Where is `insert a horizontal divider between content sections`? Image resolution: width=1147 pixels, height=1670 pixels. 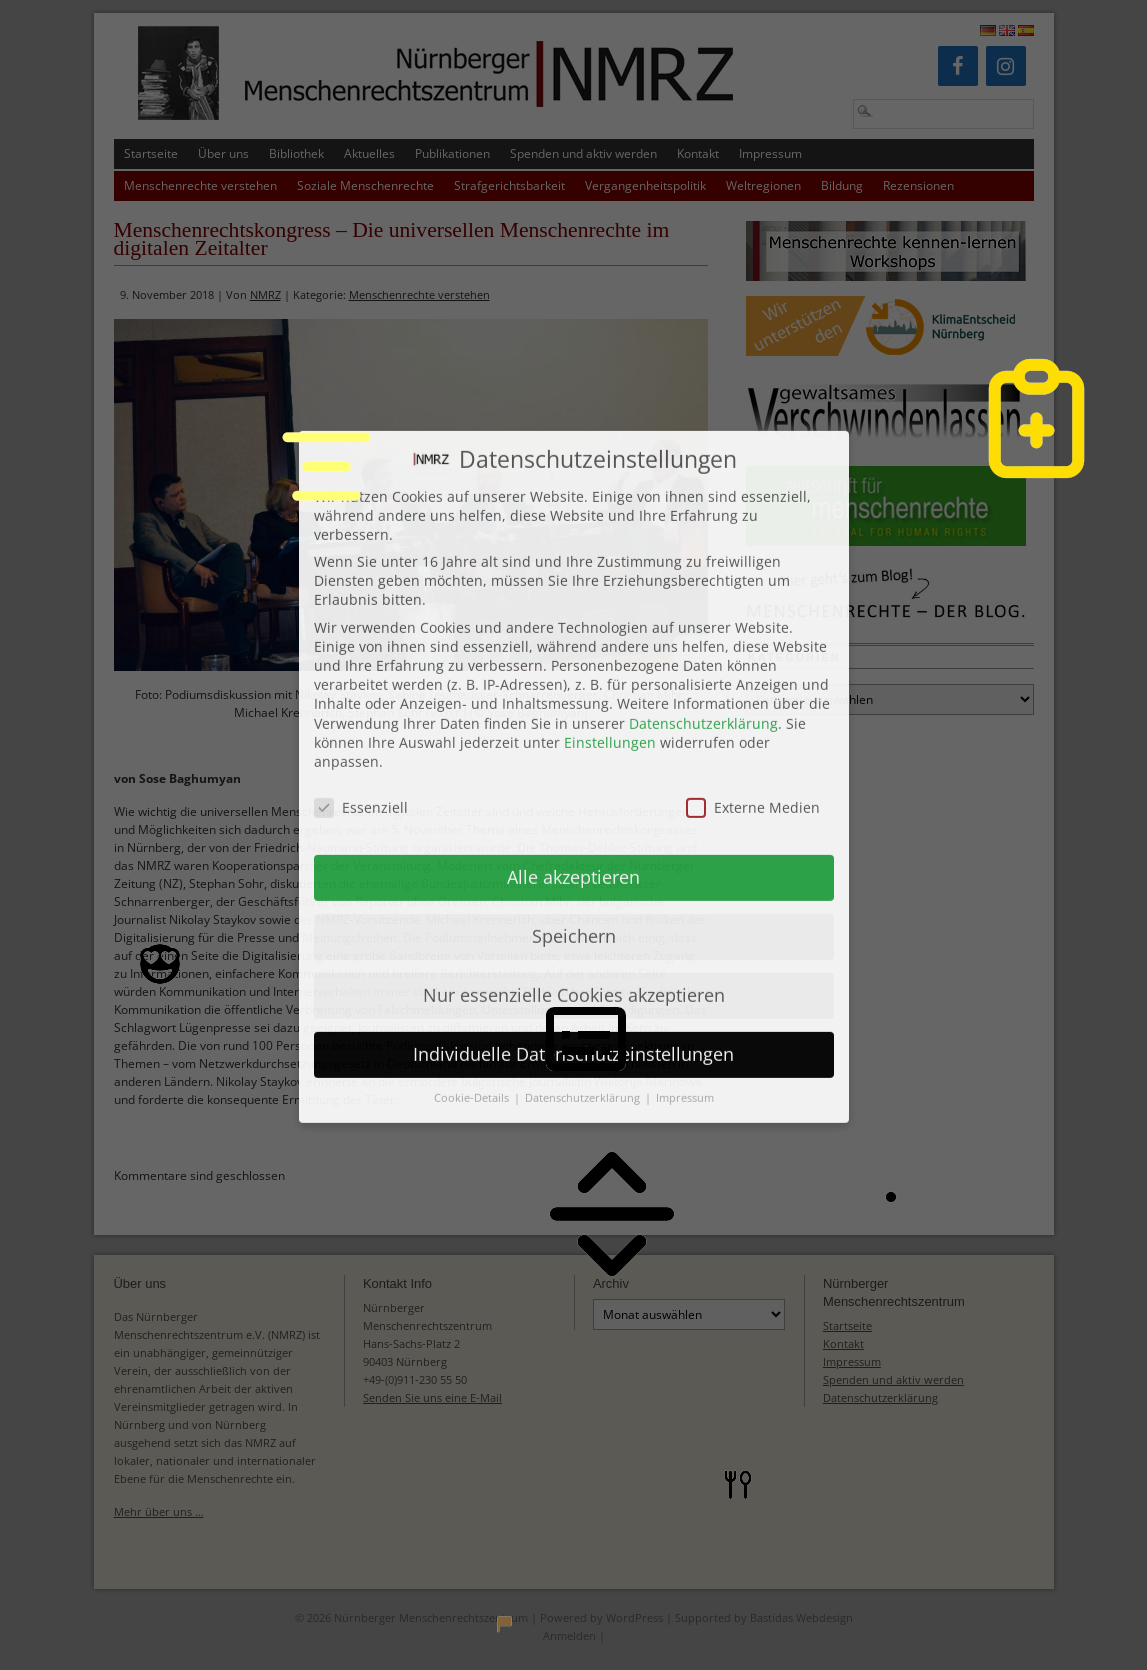 insert a horizontal divider between content sections is located at coordinates (612, 1214).